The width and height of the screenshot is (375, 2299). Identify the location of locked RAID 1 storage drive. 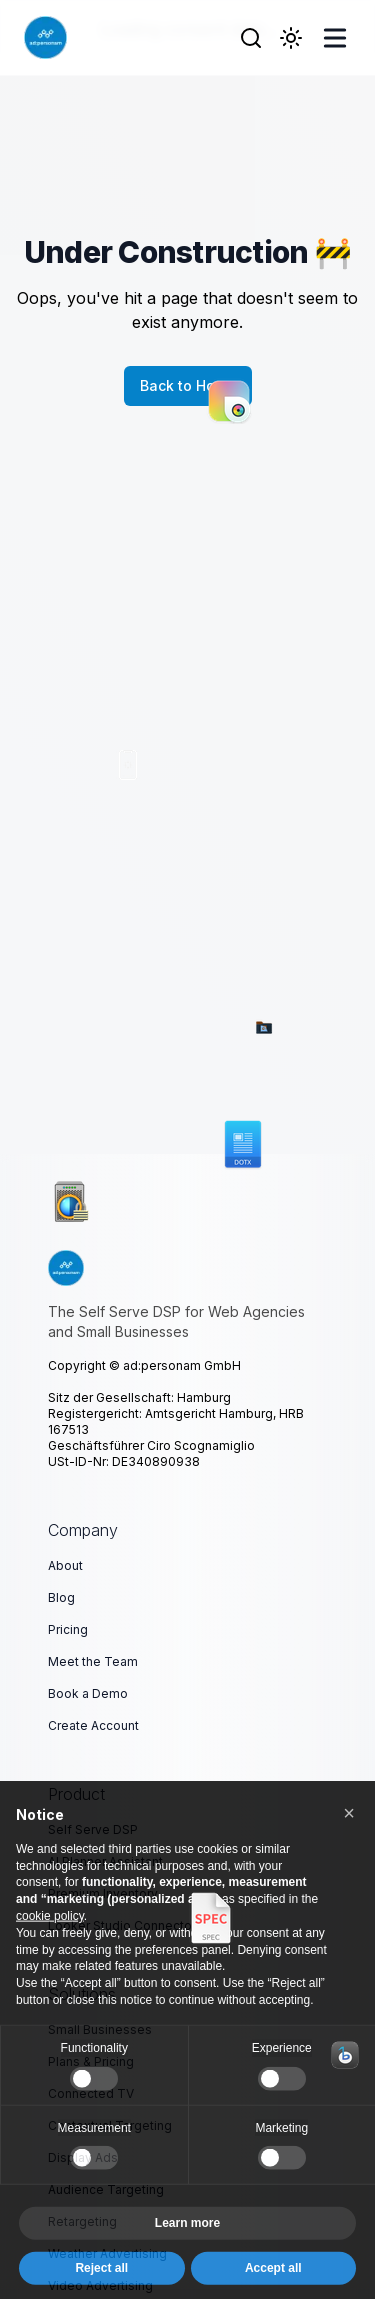
(69, 1201).